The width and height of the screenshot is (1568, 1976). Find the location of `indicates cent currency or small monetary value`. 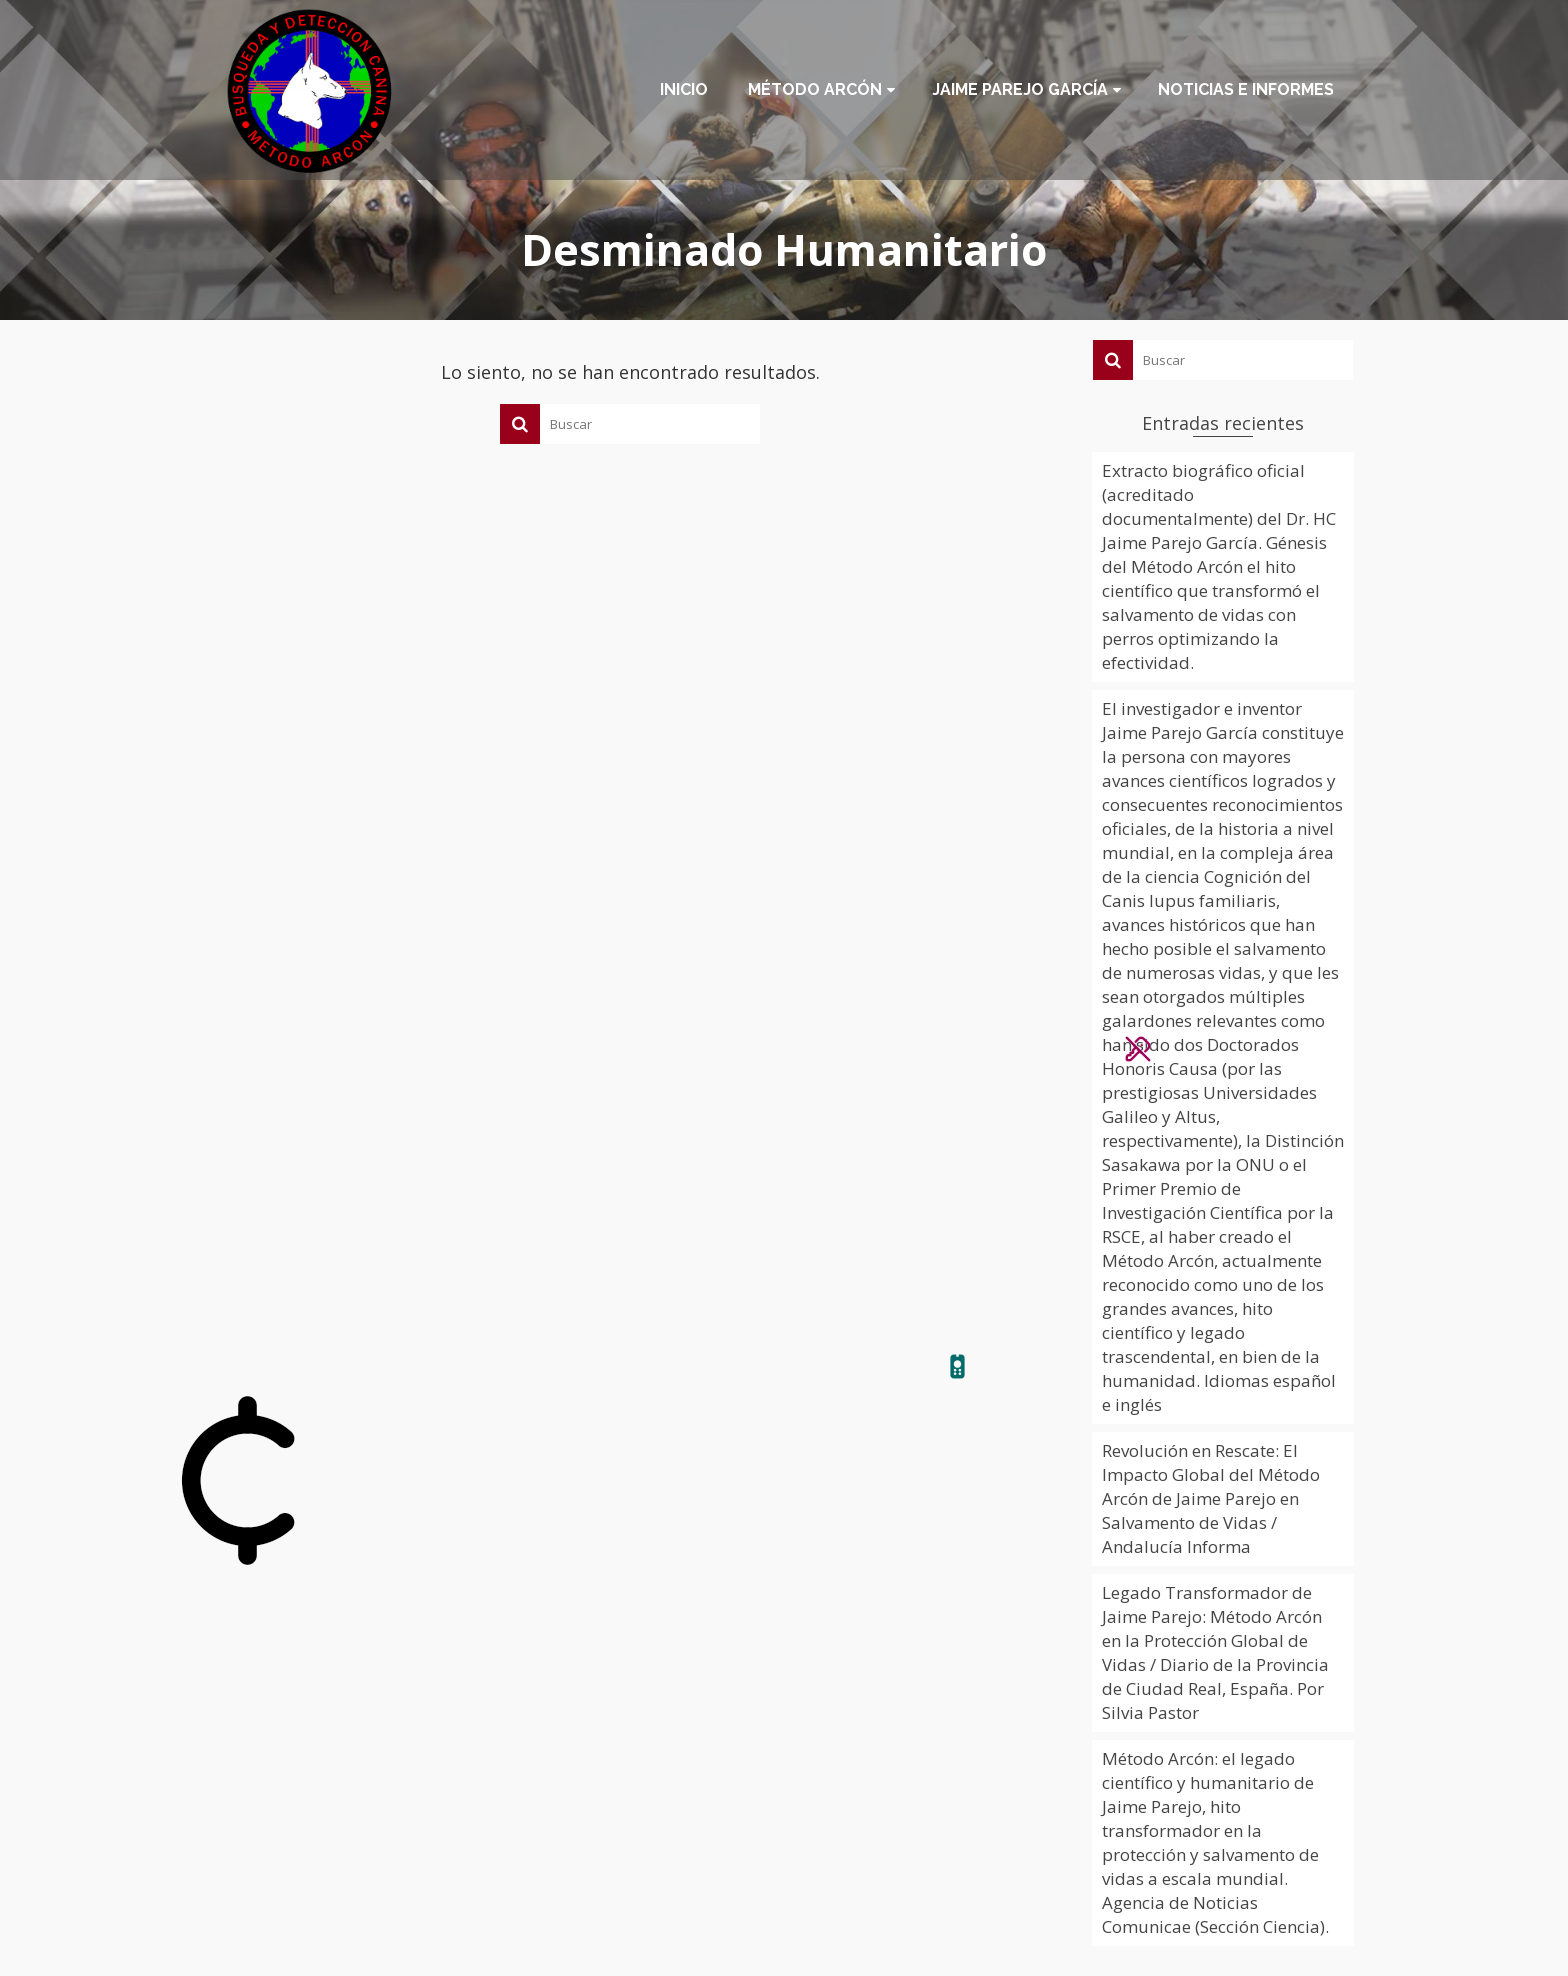

indicates cent currency or small monetary value is located at coordinates (247, 1480).